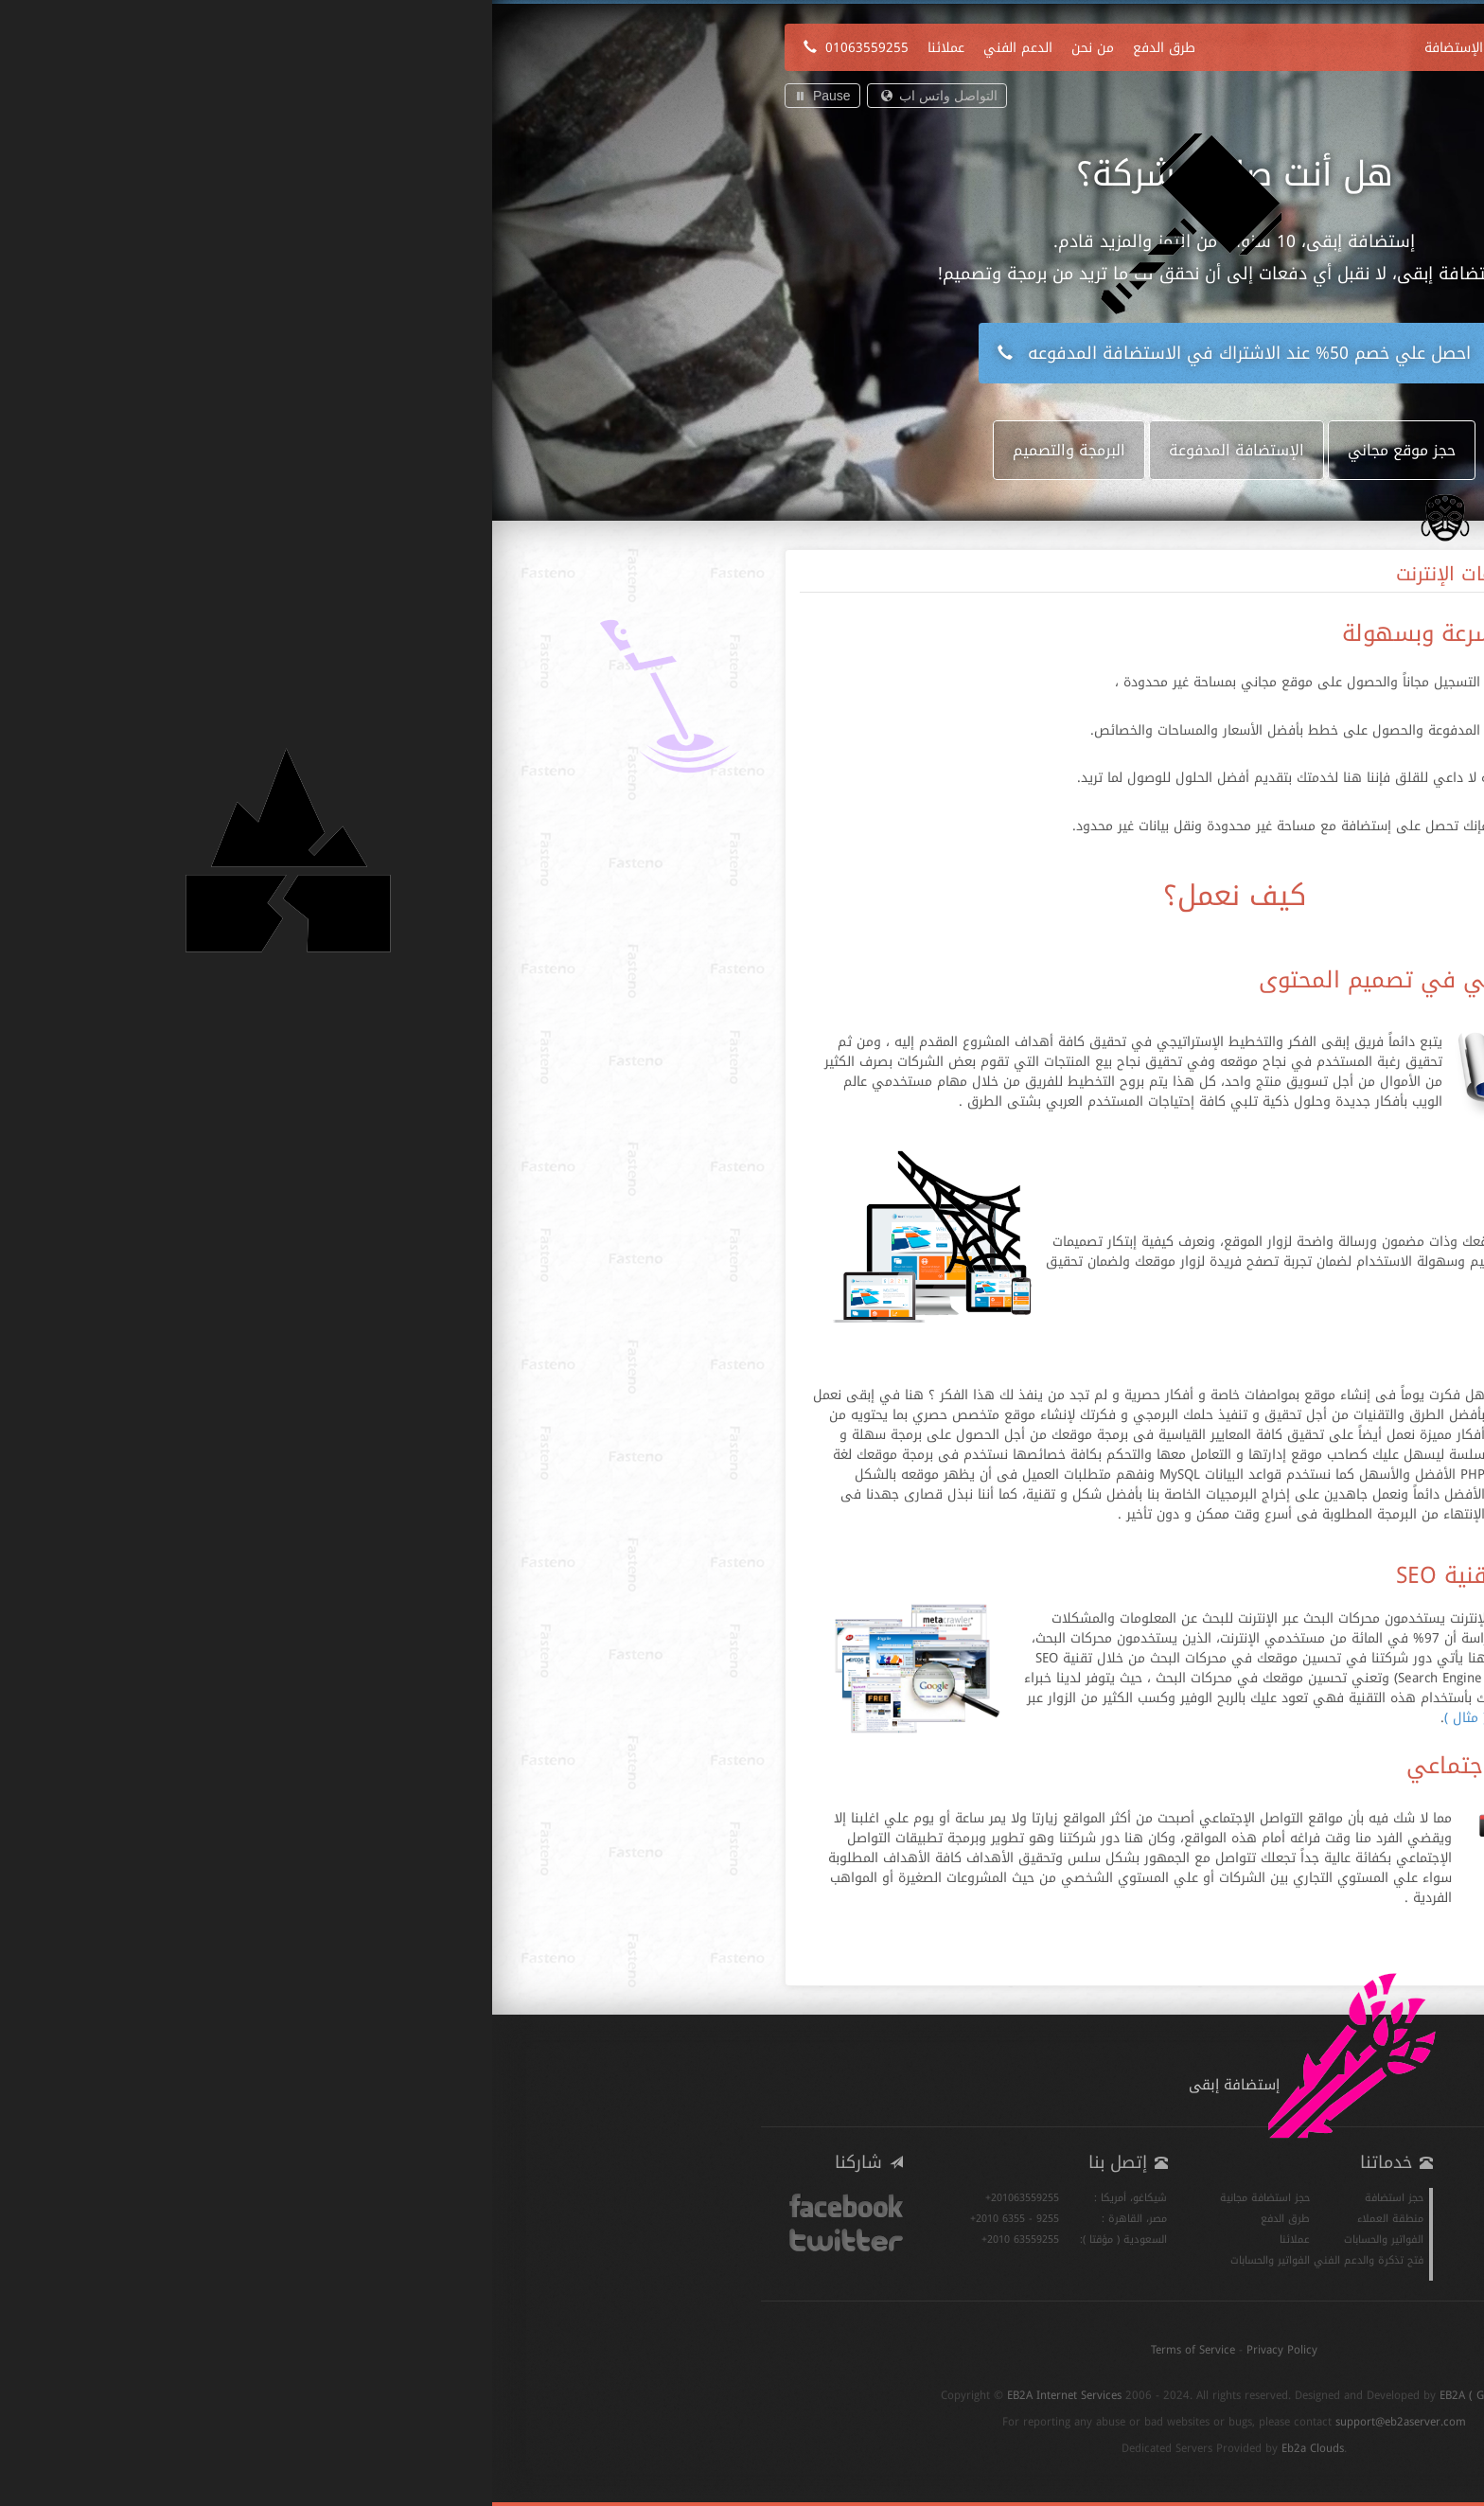 The image size is (1484, 2506). Describe the element at coordinates (1191, 224) in the screenshot. I see `access Thor or Norse mythology-themed content` at that location.